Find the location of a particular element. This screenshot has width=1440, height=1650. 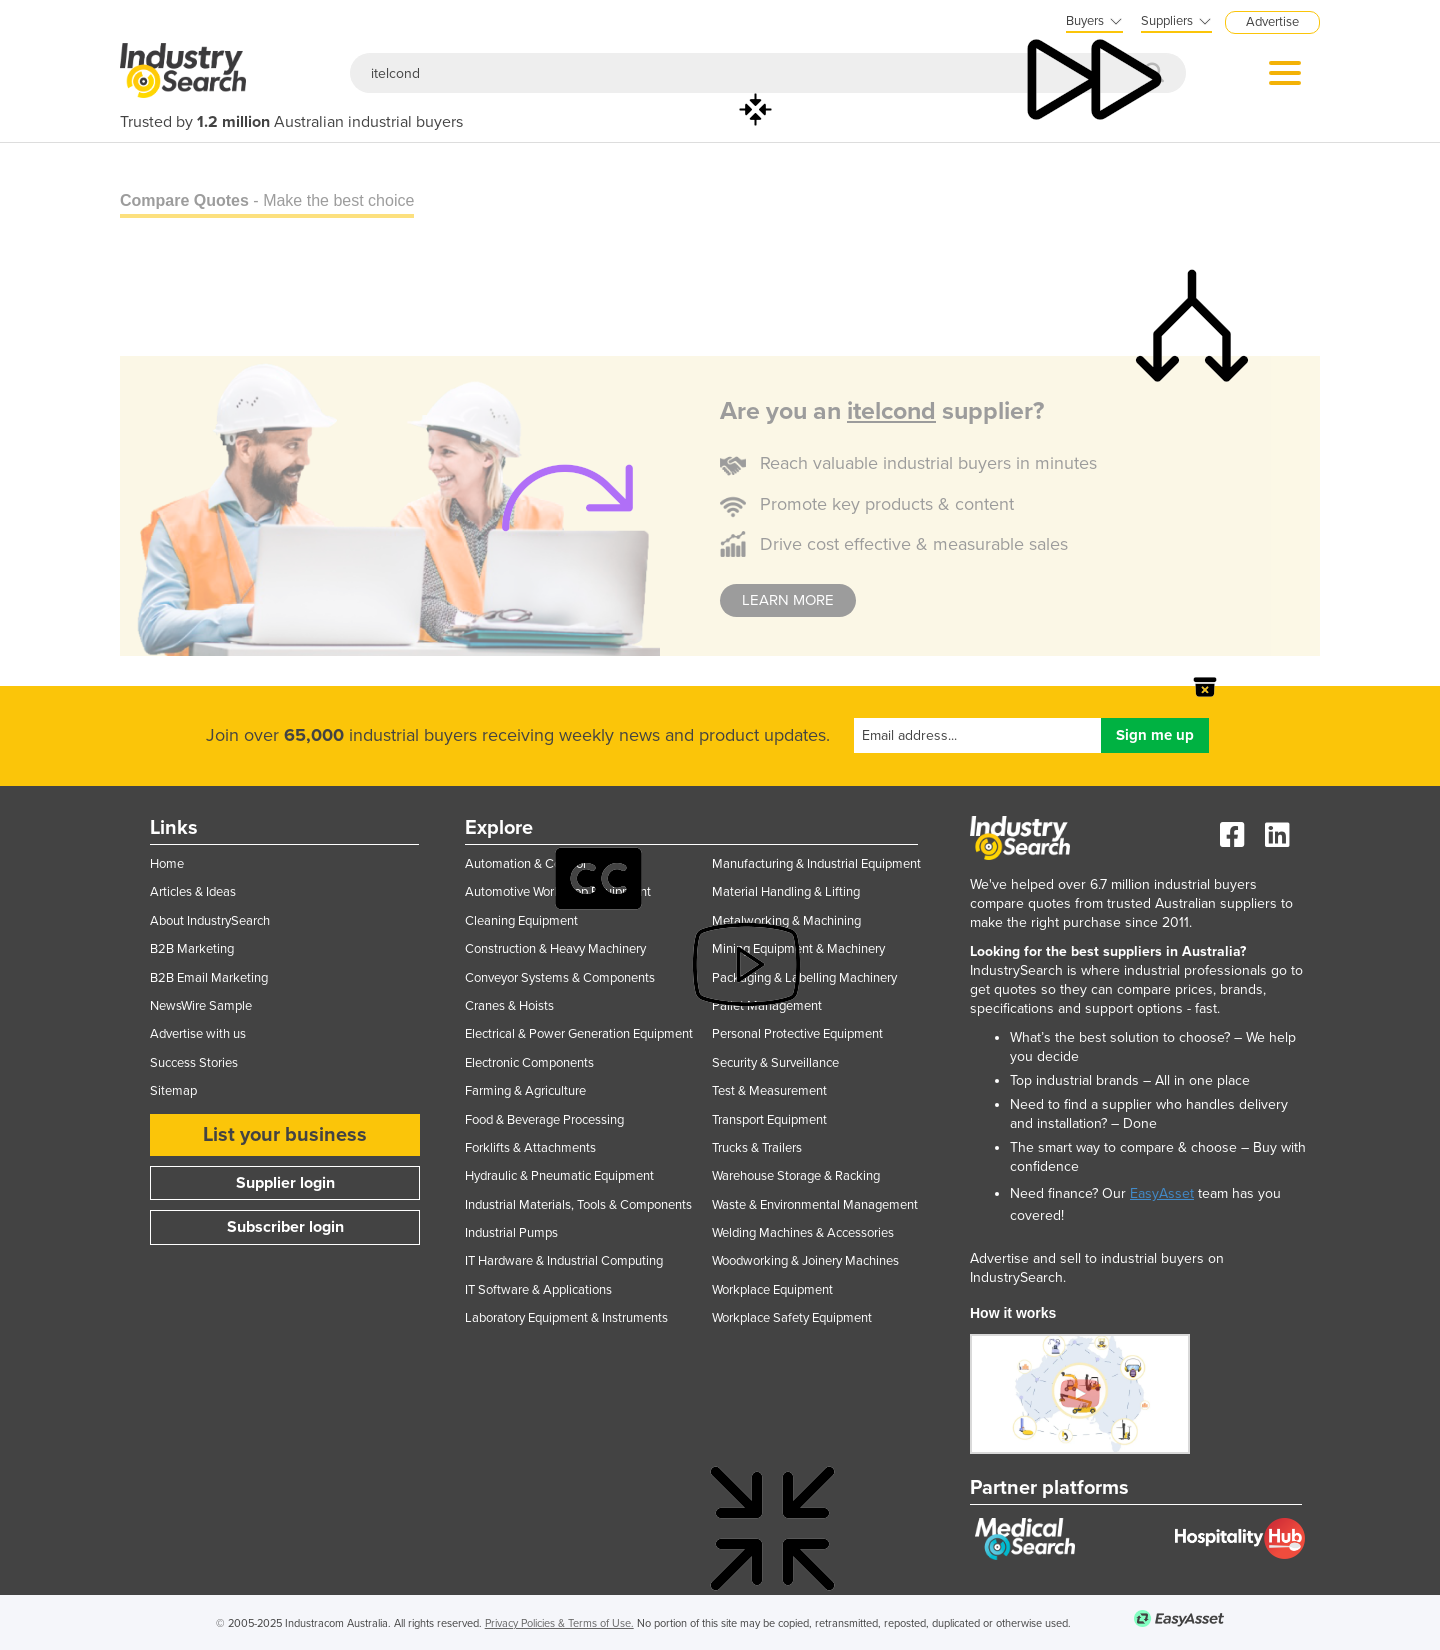

enable closed captions for video content is located at coordinates (598, 878).